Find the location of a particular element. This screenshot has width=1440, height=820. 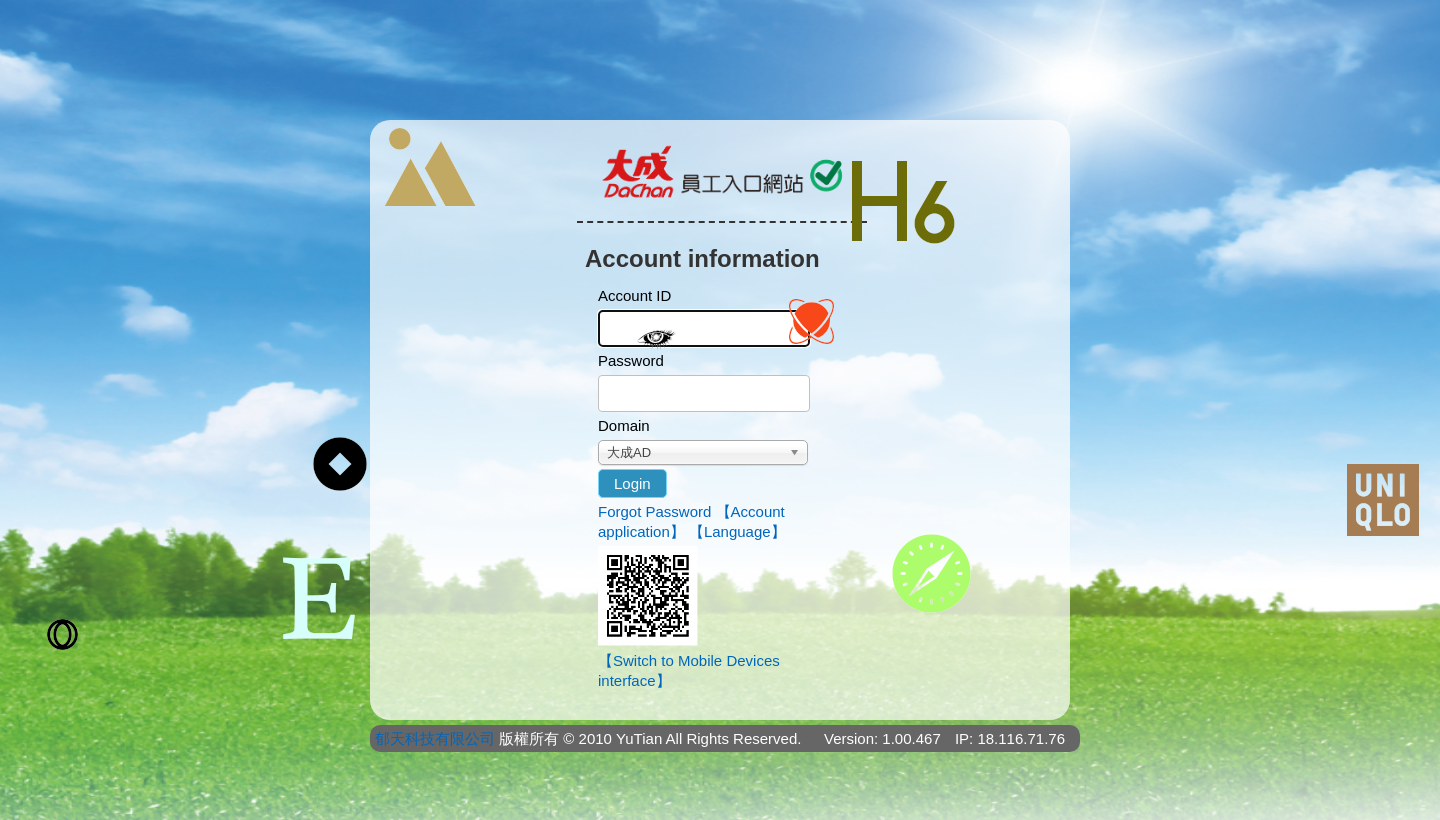

open the Etsy app or website is located at coordinates (319, 598).